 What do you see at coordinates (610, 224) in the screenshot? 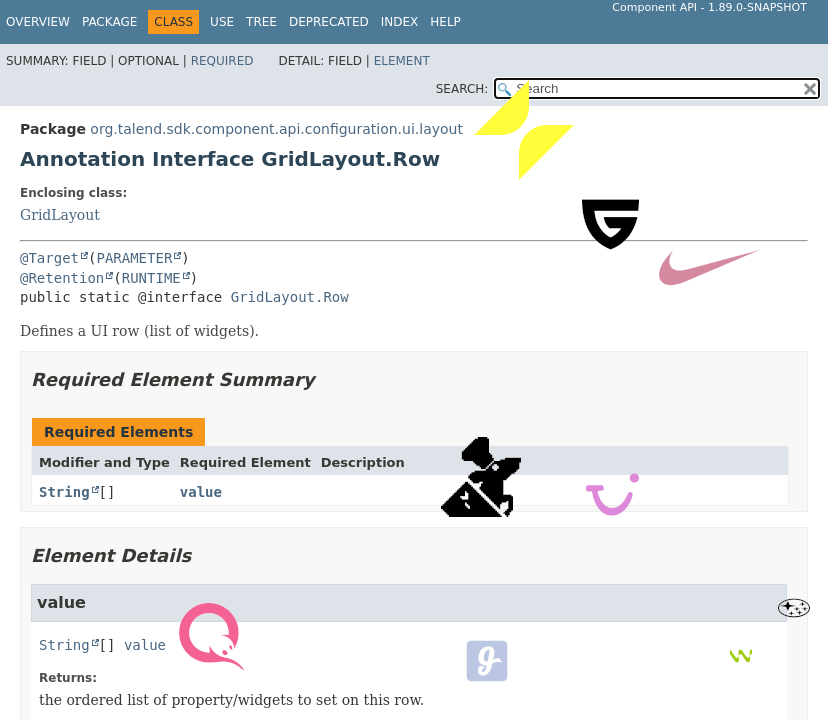
I see `open the Guilded app` at bounding box center [610, 224].